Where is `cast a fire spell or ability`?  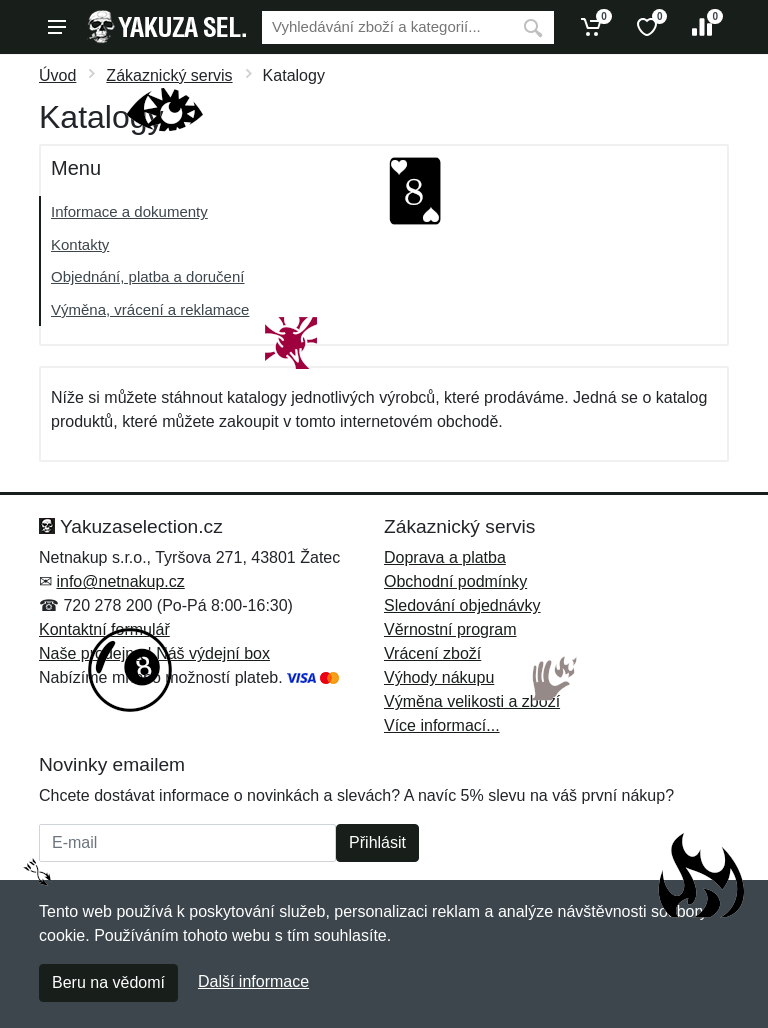
cast a fire spell or ability is located at coordinates (554, 677).